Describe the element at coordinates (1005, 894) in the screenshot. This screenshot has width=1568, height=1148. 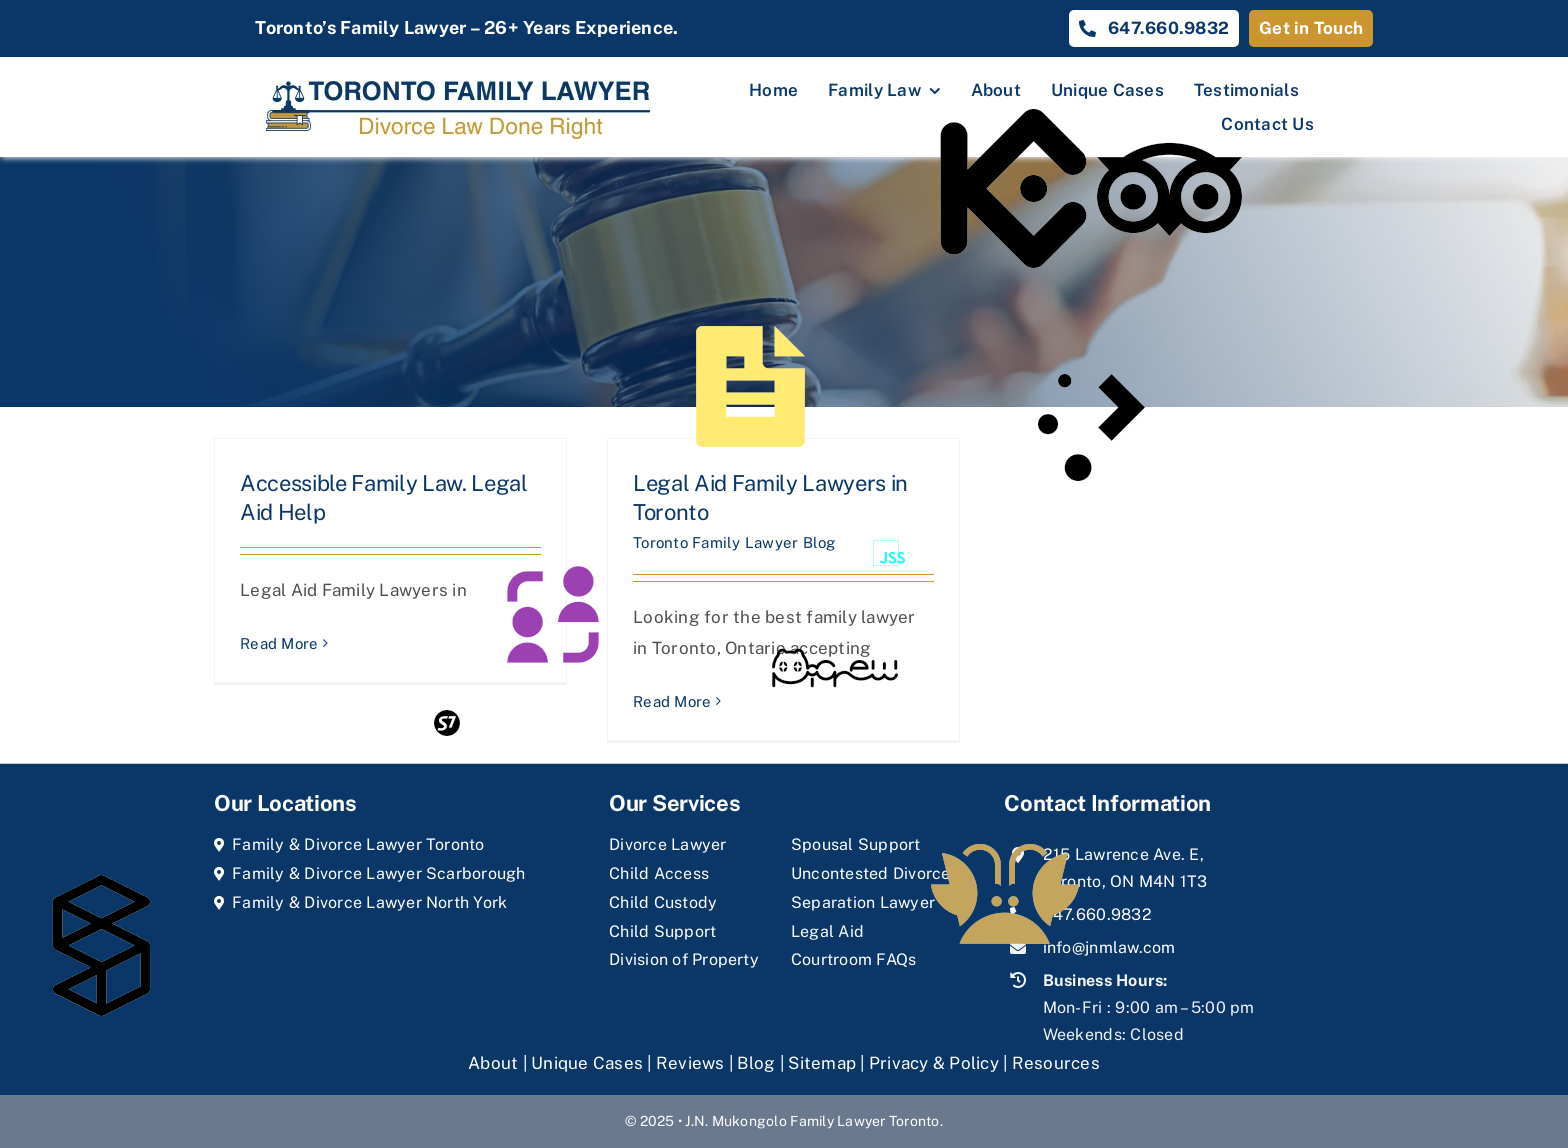
I see `open homarr dashboard` at that location.